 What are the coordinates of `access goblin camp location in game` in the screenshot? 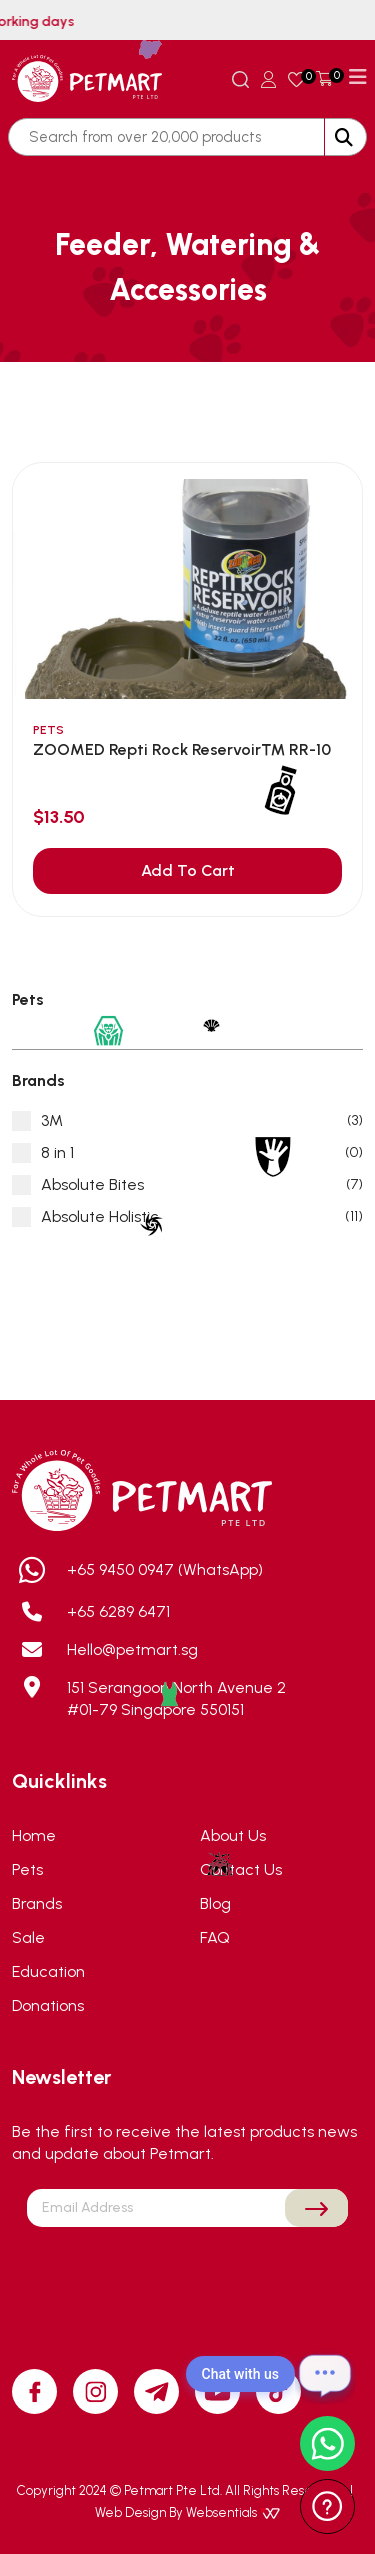 It's located at (220, 1863).